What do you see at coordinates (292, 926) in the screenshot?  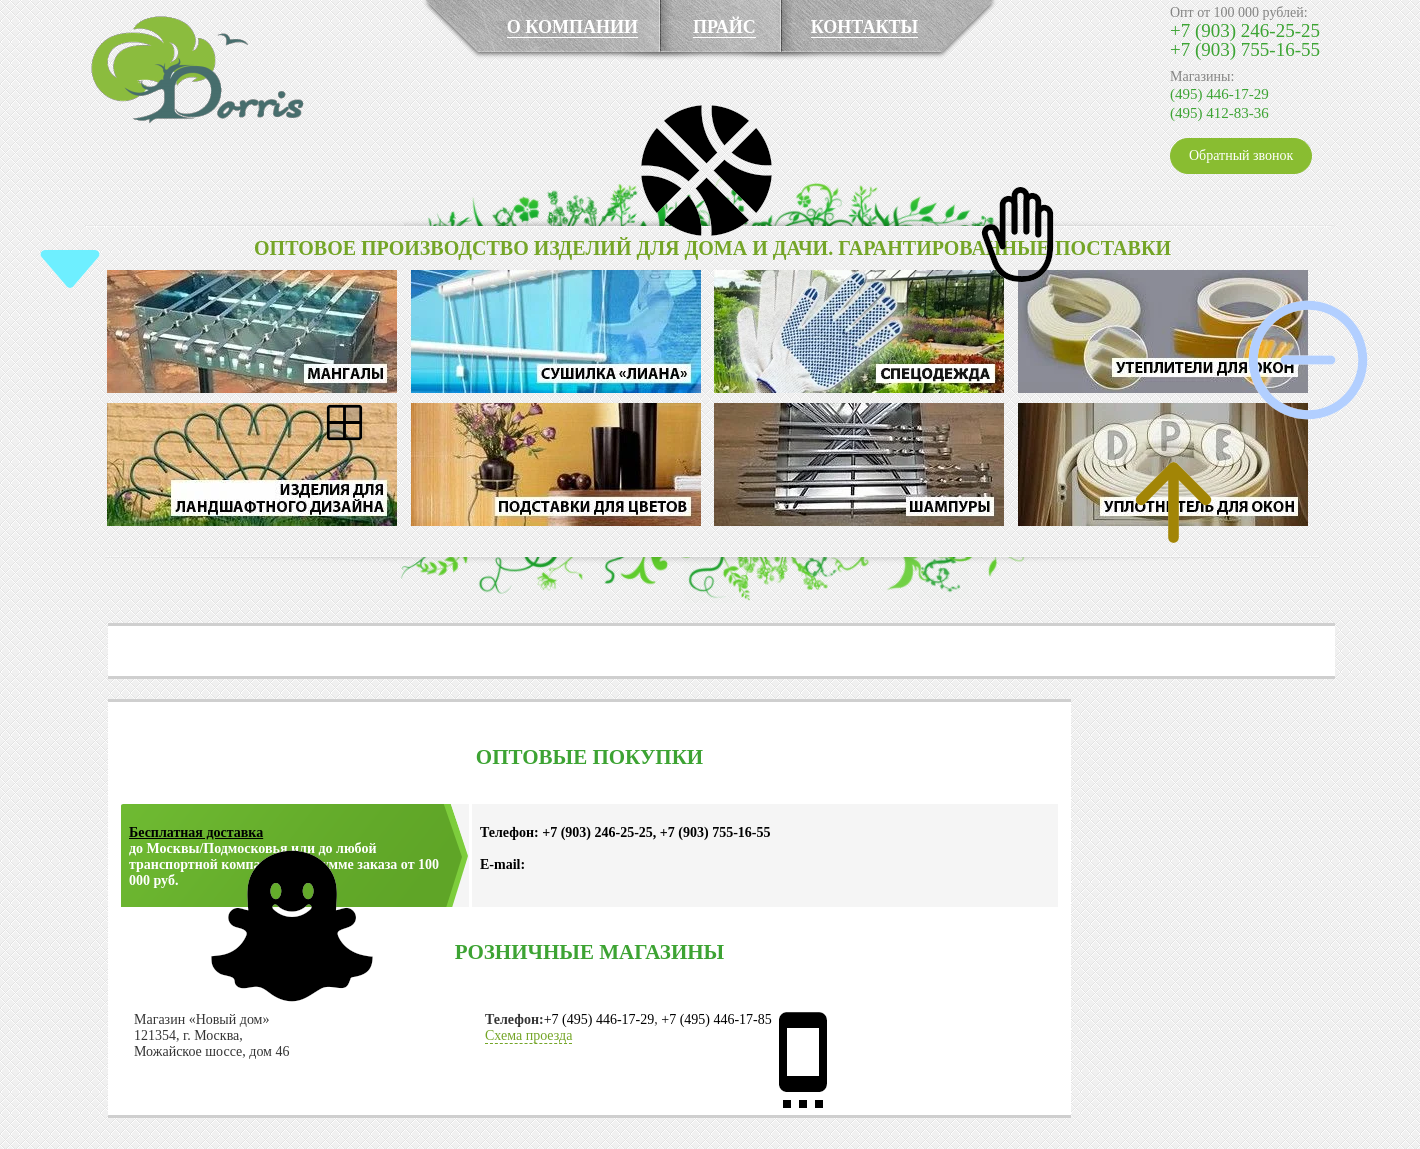 I see `open snapchat app` at bounding box center [292, 926].